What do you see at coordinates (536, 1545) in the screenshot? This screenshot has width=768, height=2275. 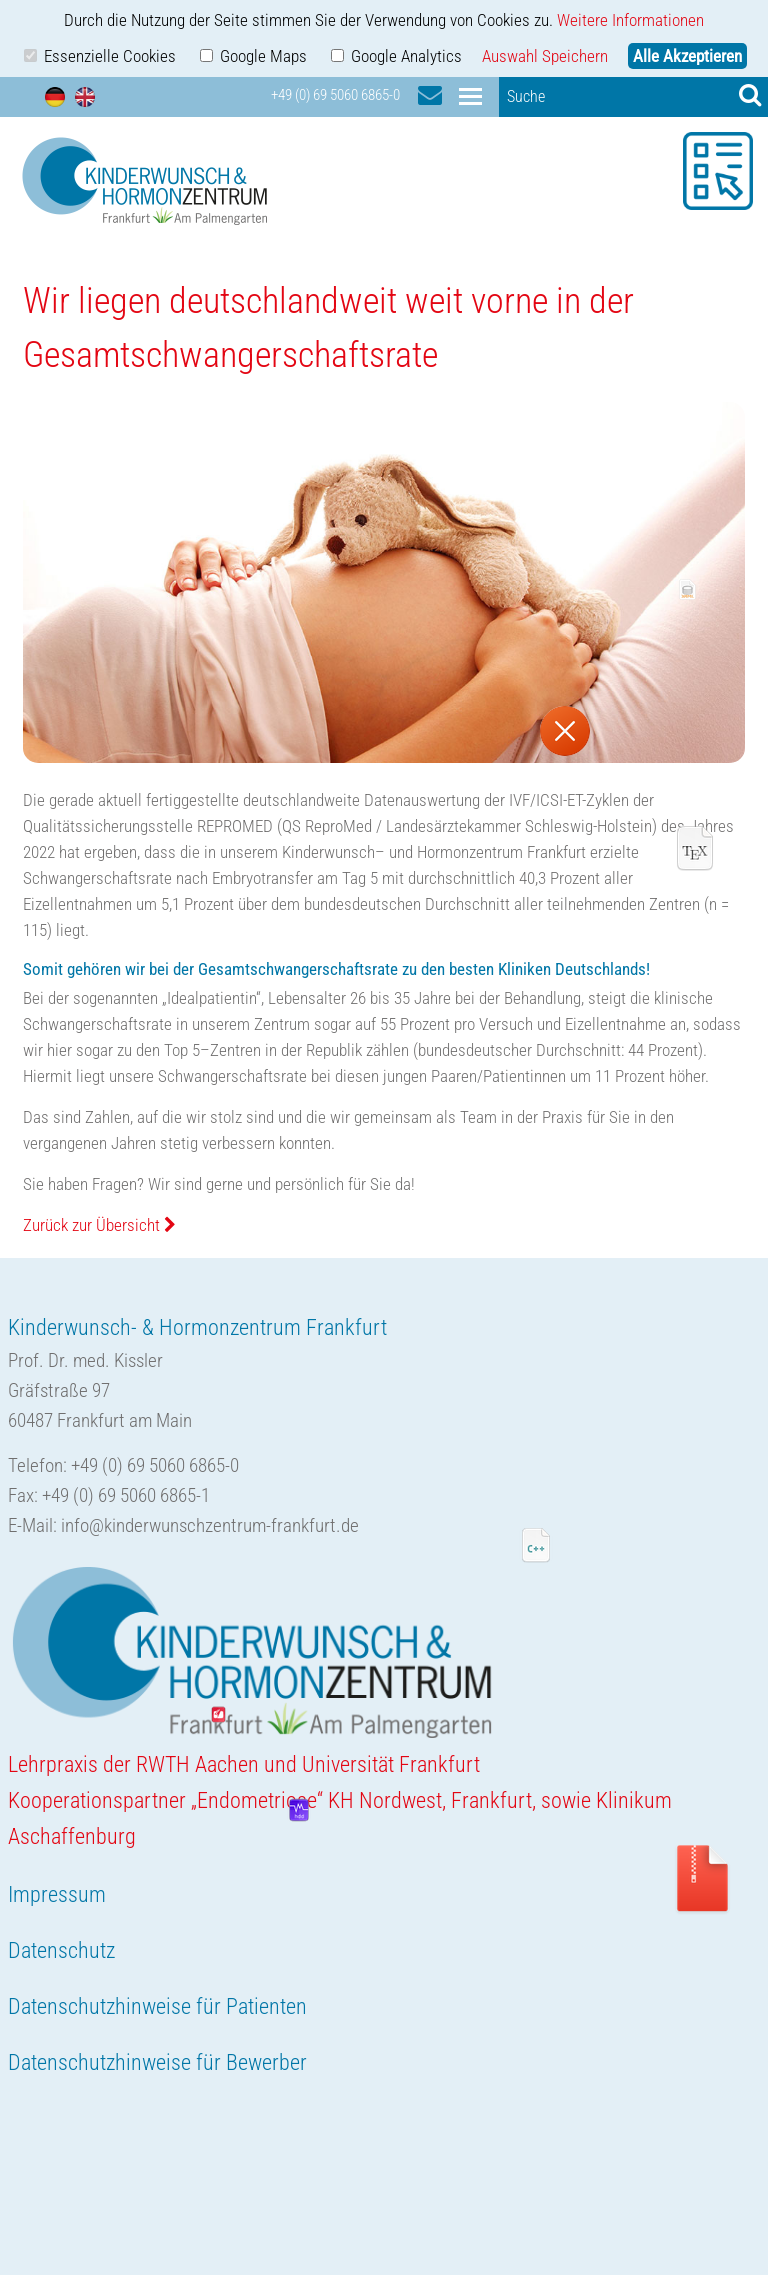 I see `a C++ source code file` at bounding box center [536, 1545].